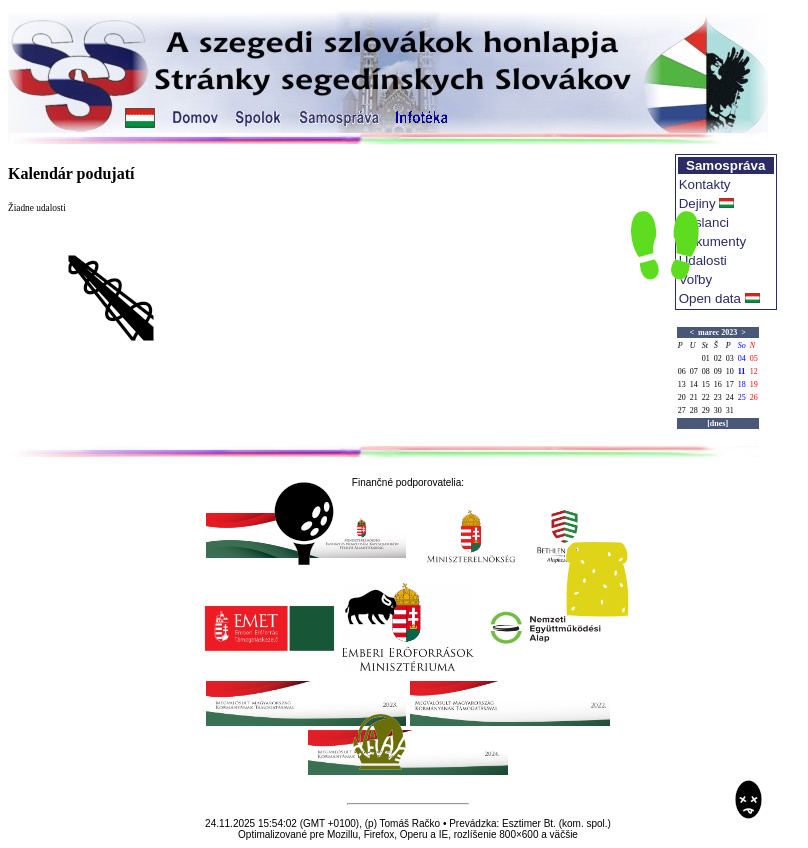  What do you see at coordinates (111, 298) in the screenshot?
I see `activate wave or beam attack` at bounding box center [111, 298].